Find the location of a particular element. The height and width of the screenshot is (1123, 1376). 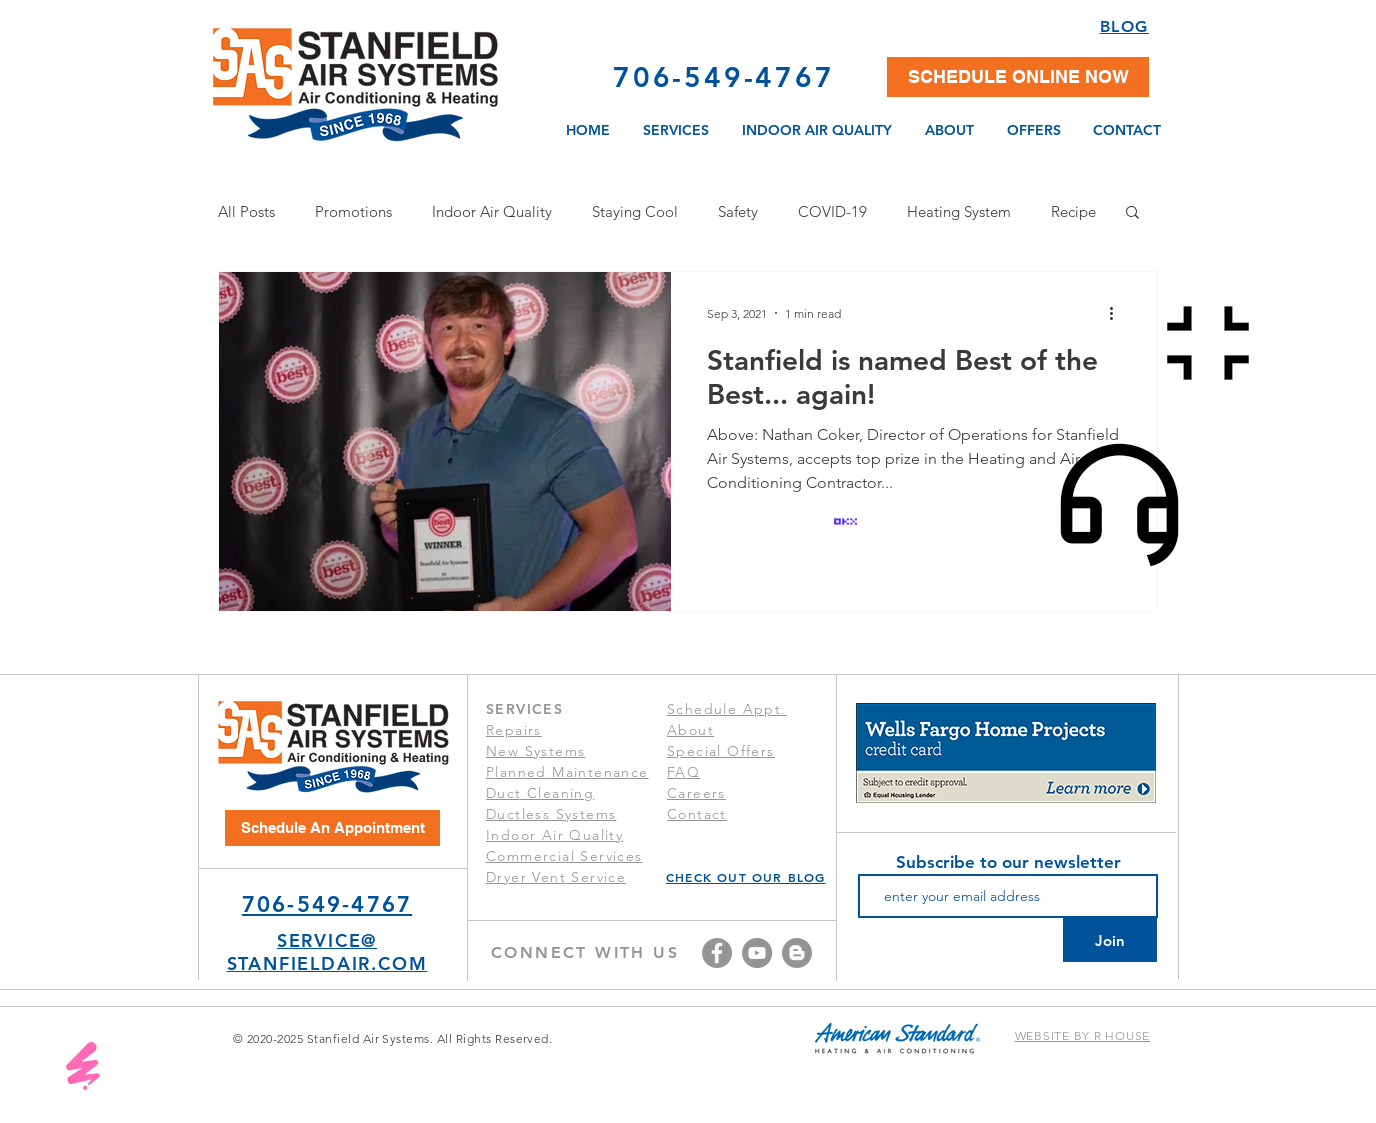

contact customer support is located at coordinates (1119, 502).